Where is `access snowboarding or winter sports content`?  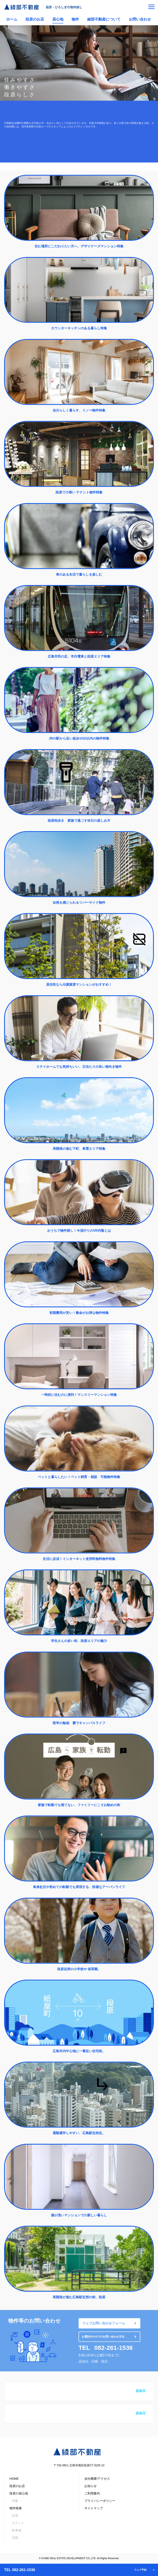
access snowboarding or winter sports content is located at coordinates (64, 1095).